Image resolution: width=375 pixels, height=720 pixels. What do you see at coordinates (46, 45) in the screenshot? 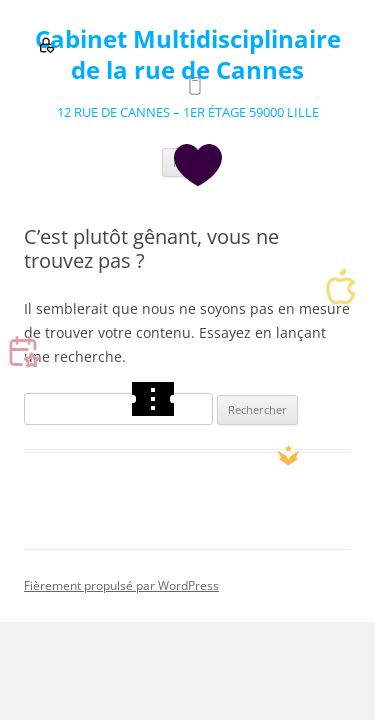
I see `protect or secure your favorites` at bounding box center [46, 45].